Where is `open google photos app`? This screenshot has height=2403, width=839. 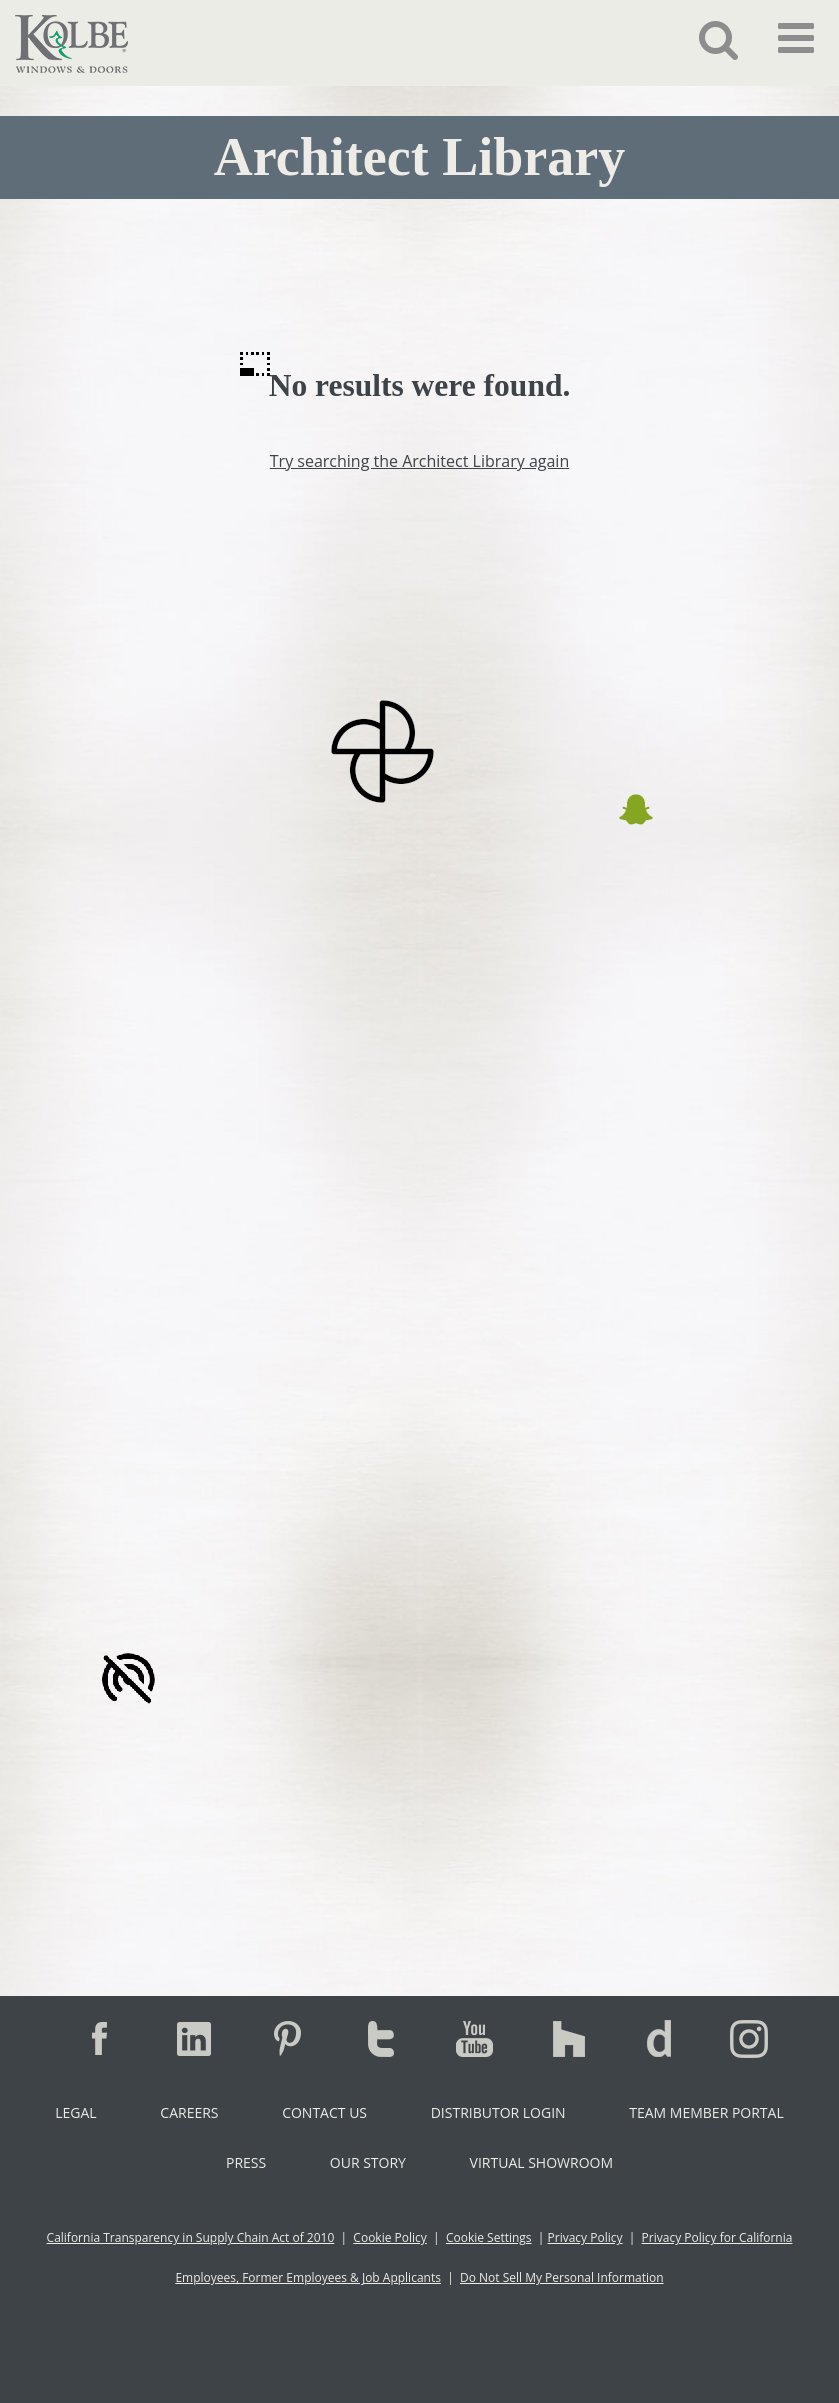
open google photos app is located at coordinates (382, 751).